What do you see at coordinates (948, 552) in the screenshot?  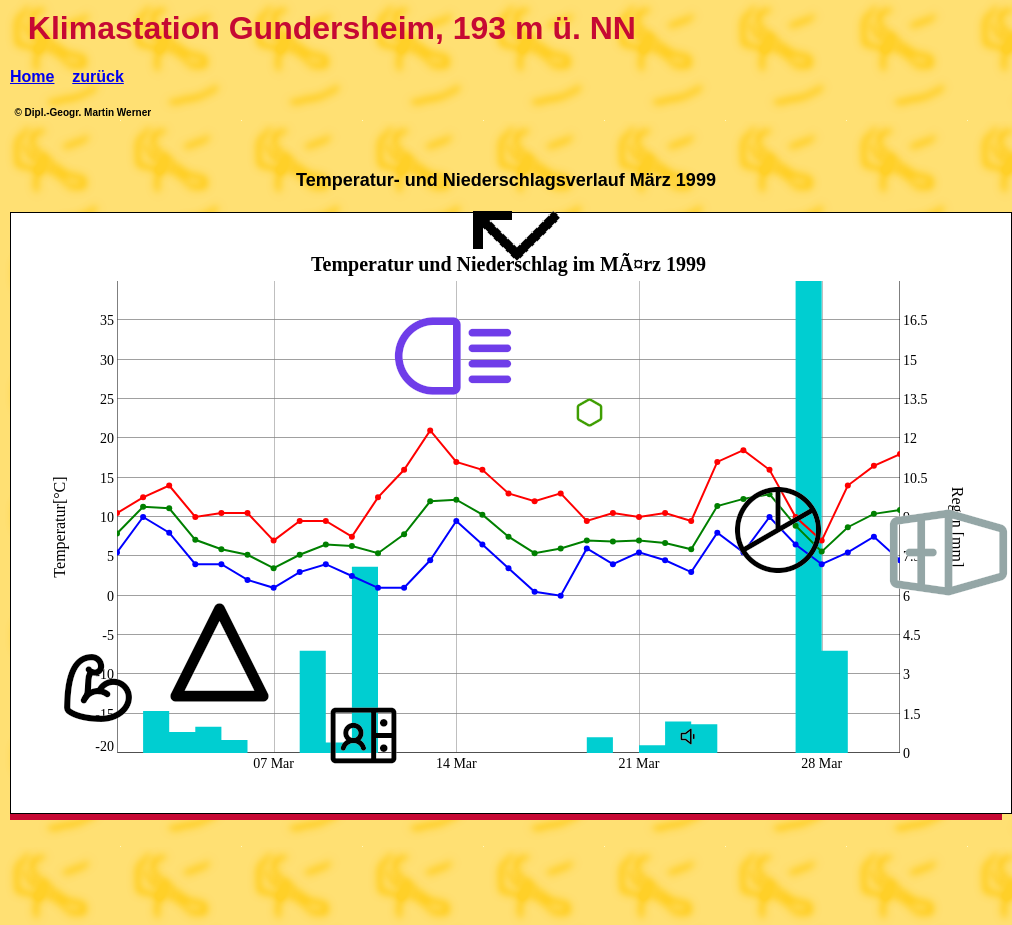 I see `view shipping or freight details` at bounding box center [948, 552].